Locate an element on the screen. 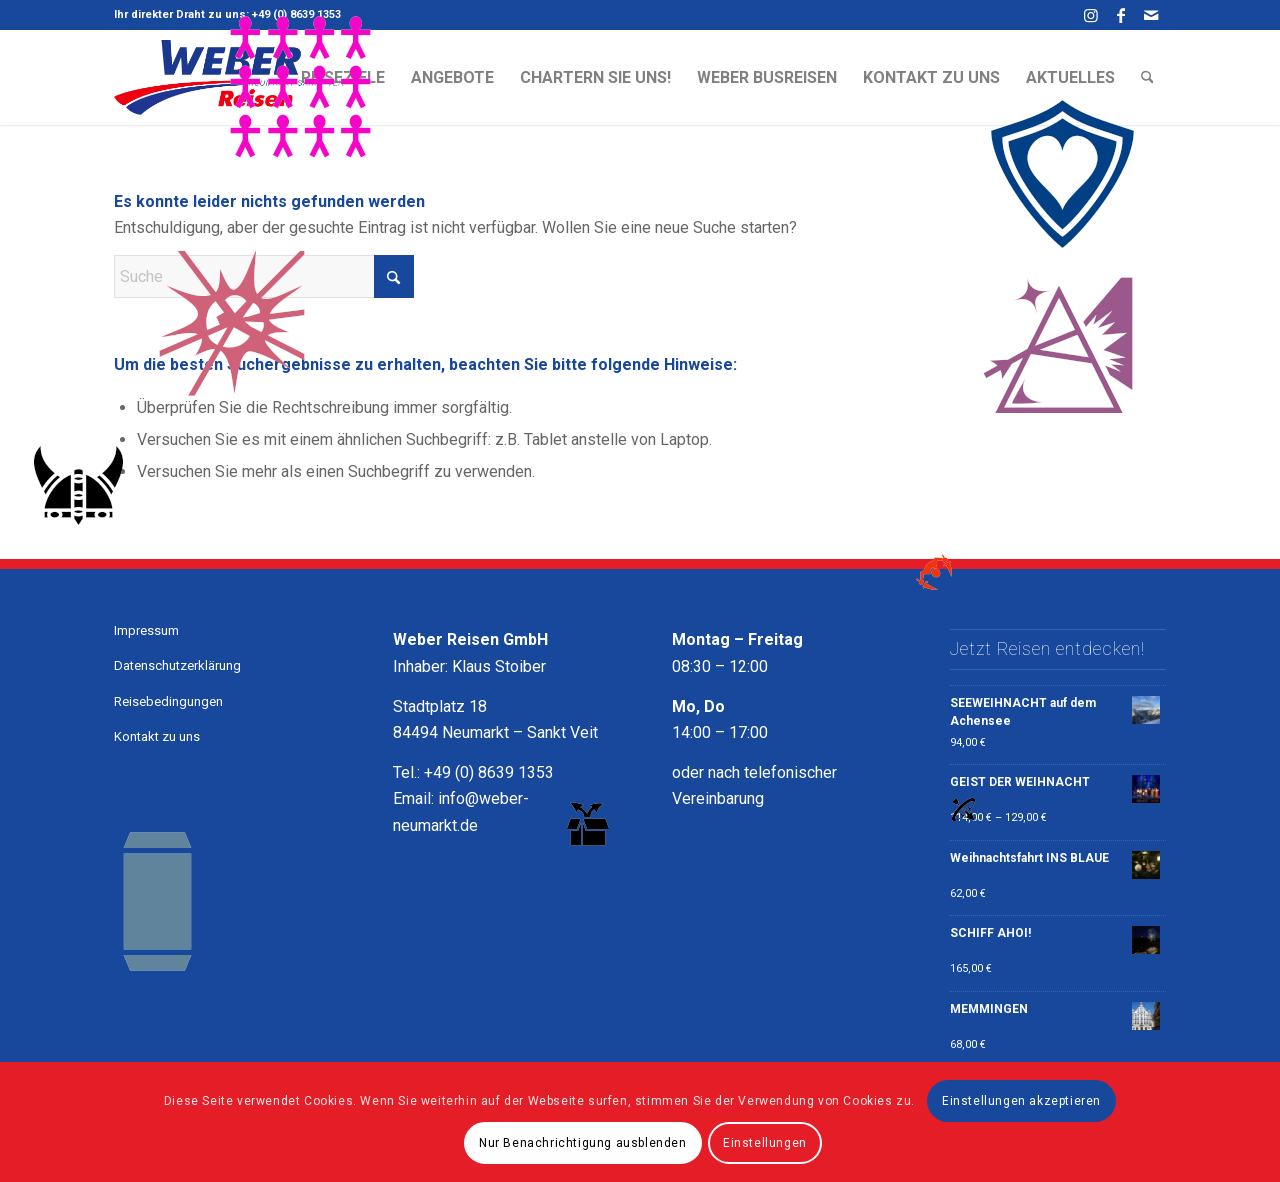  select a beverage or drink item is located at coordinates (157, 901).